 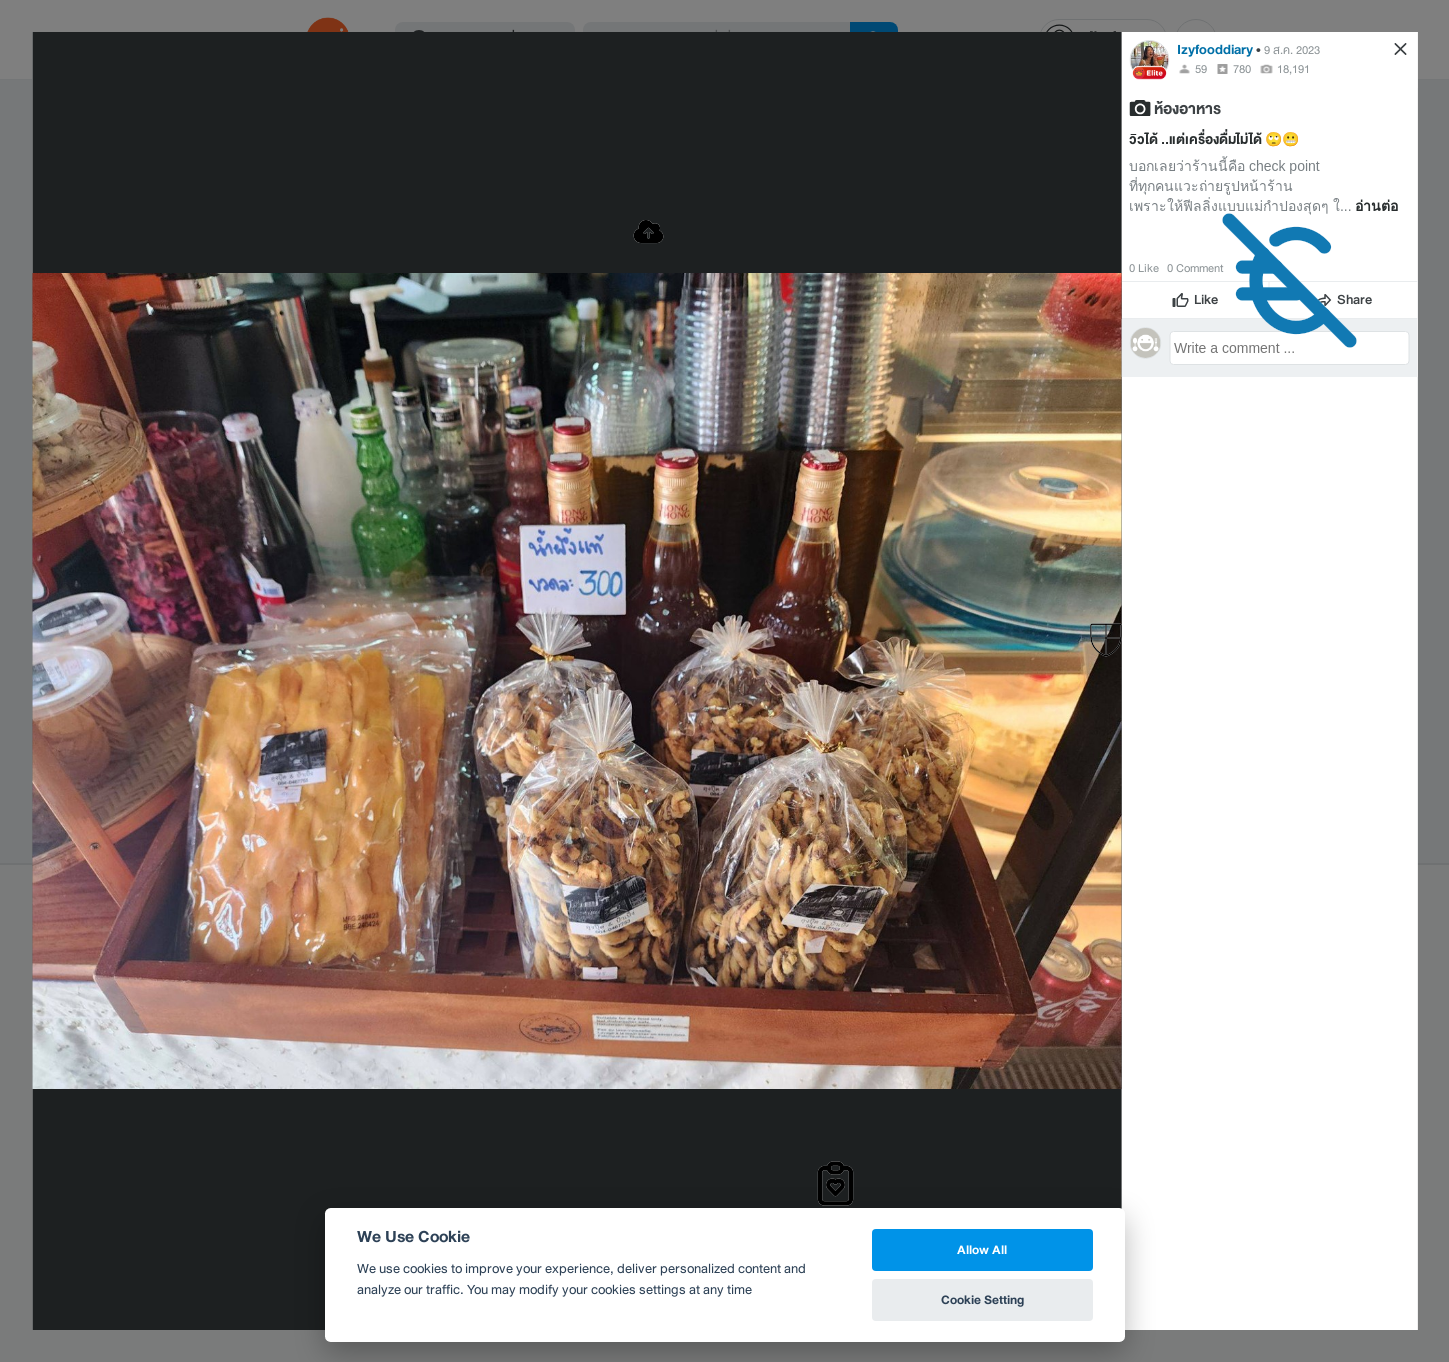 I want to click on indicates euro payment is unavailable, so click(x=1289, y=280).